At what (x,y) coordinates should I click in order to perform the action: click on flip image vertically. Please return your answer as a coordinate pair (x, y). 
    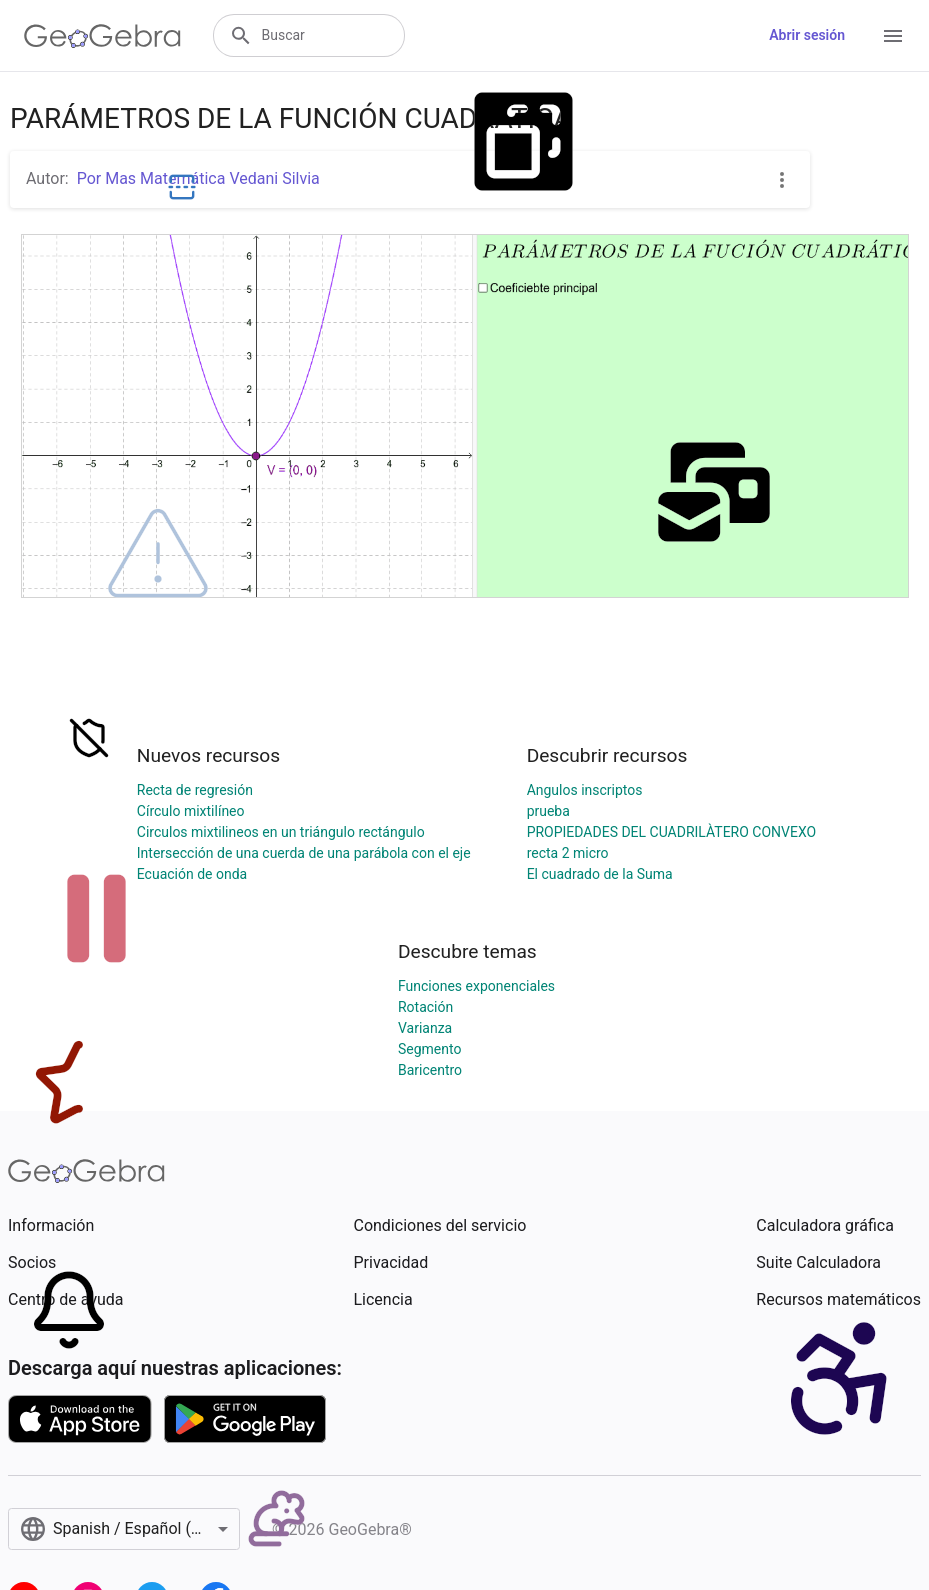
    Looking at the image, I should click on (182, 187).